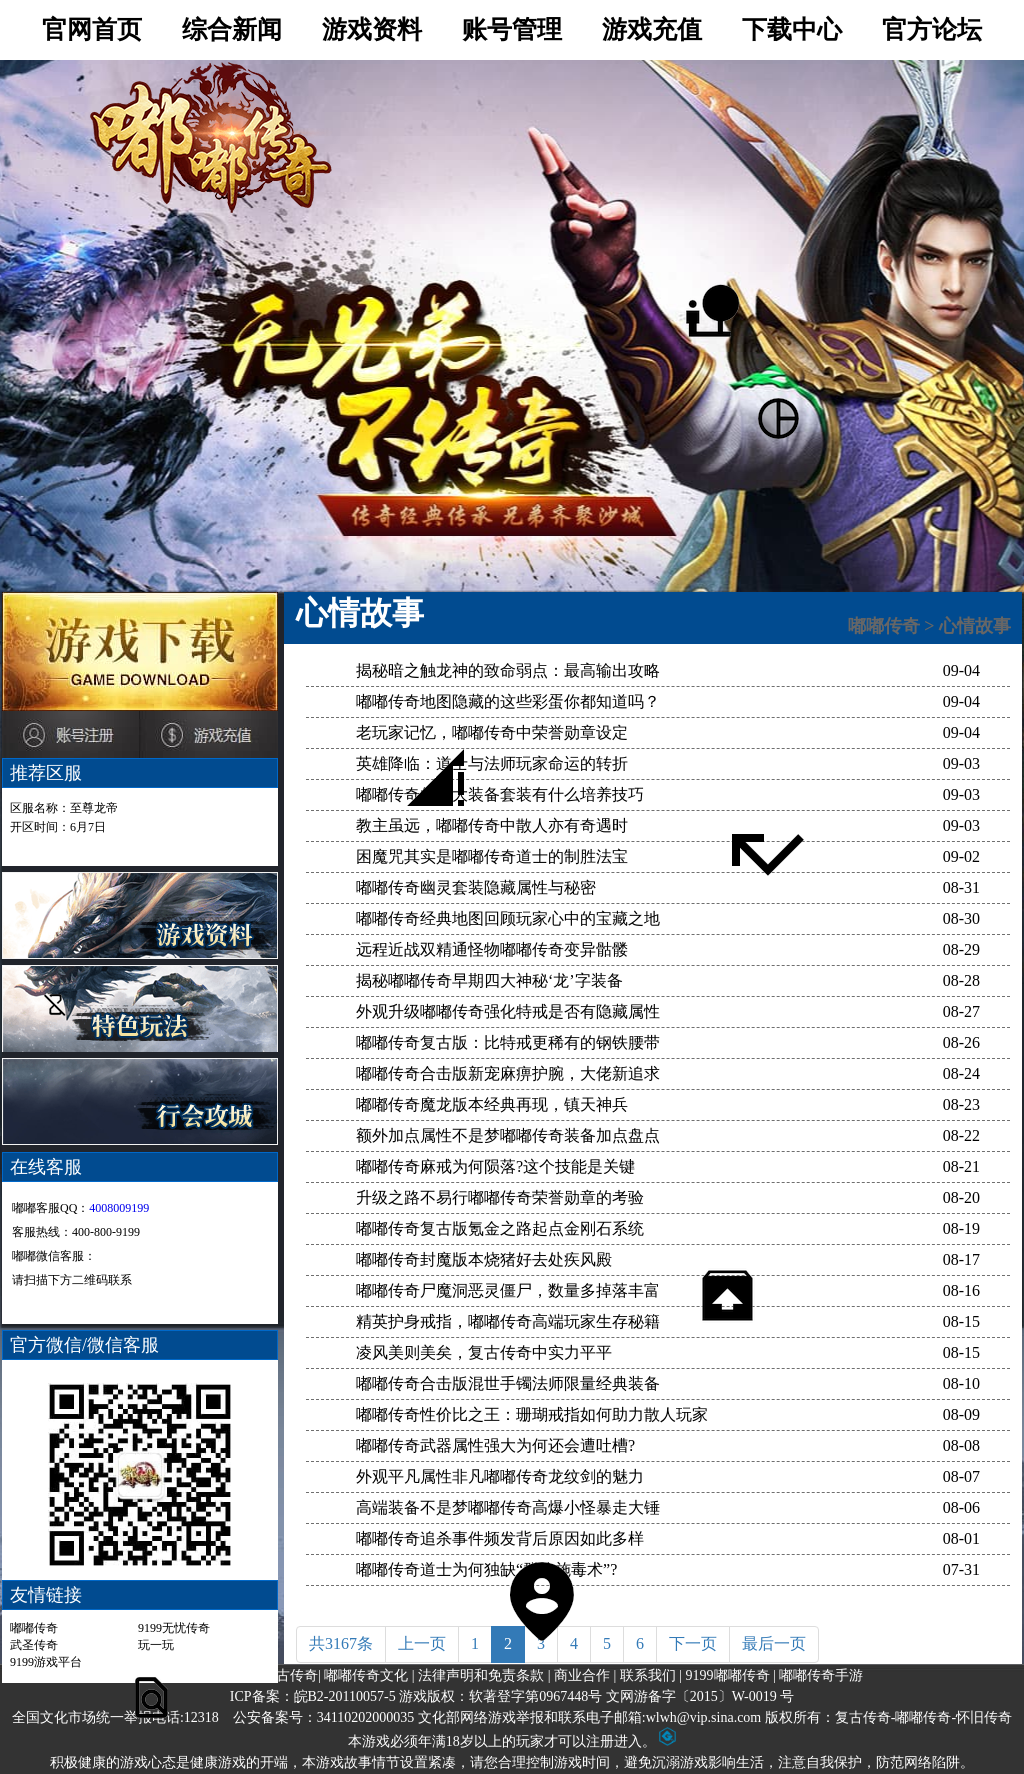 The image size is (1024, 1774). What do you see at coordinates (151, 1697) in the screenshot?
I see `search within the current document` at bounding box center [151, 1697].